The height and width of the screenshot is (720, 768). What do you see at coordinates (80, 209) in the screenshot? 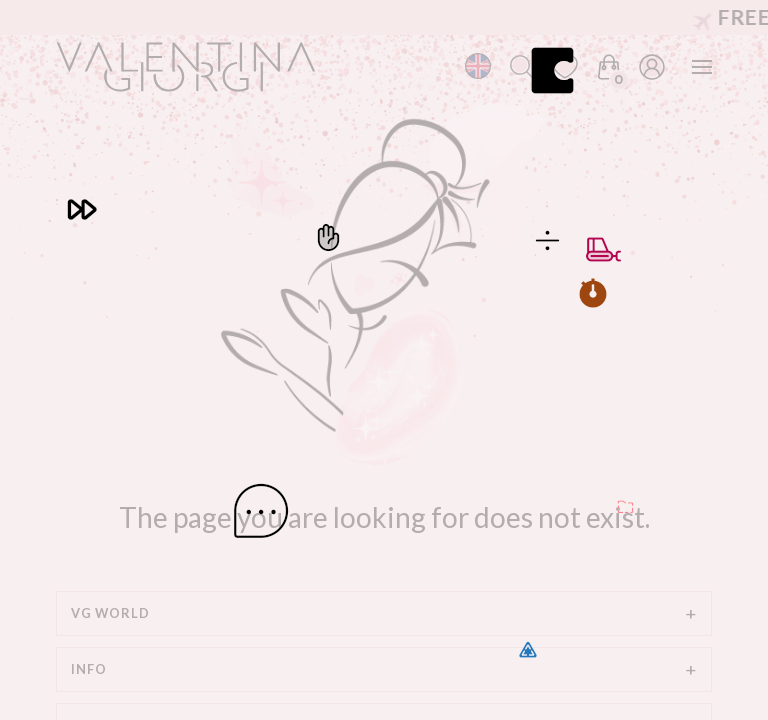
I see `fast forward media playback` at bounding box center [80, 209].